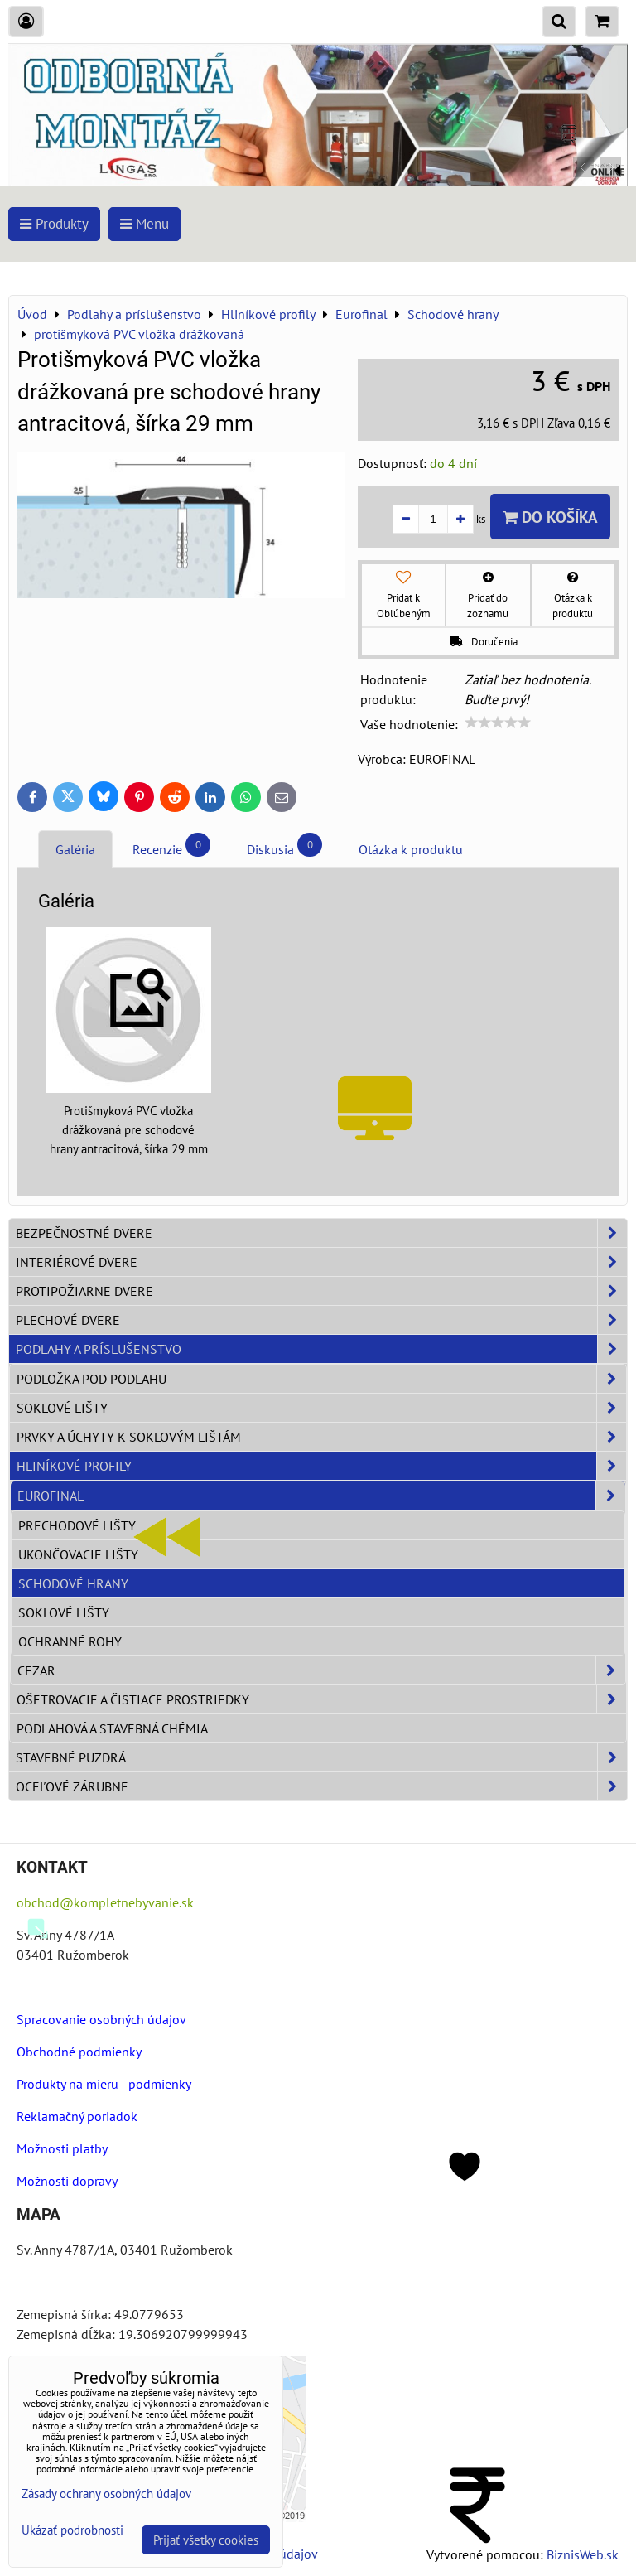  I want to click on navigate back to the previous screen, so click(617, 170).